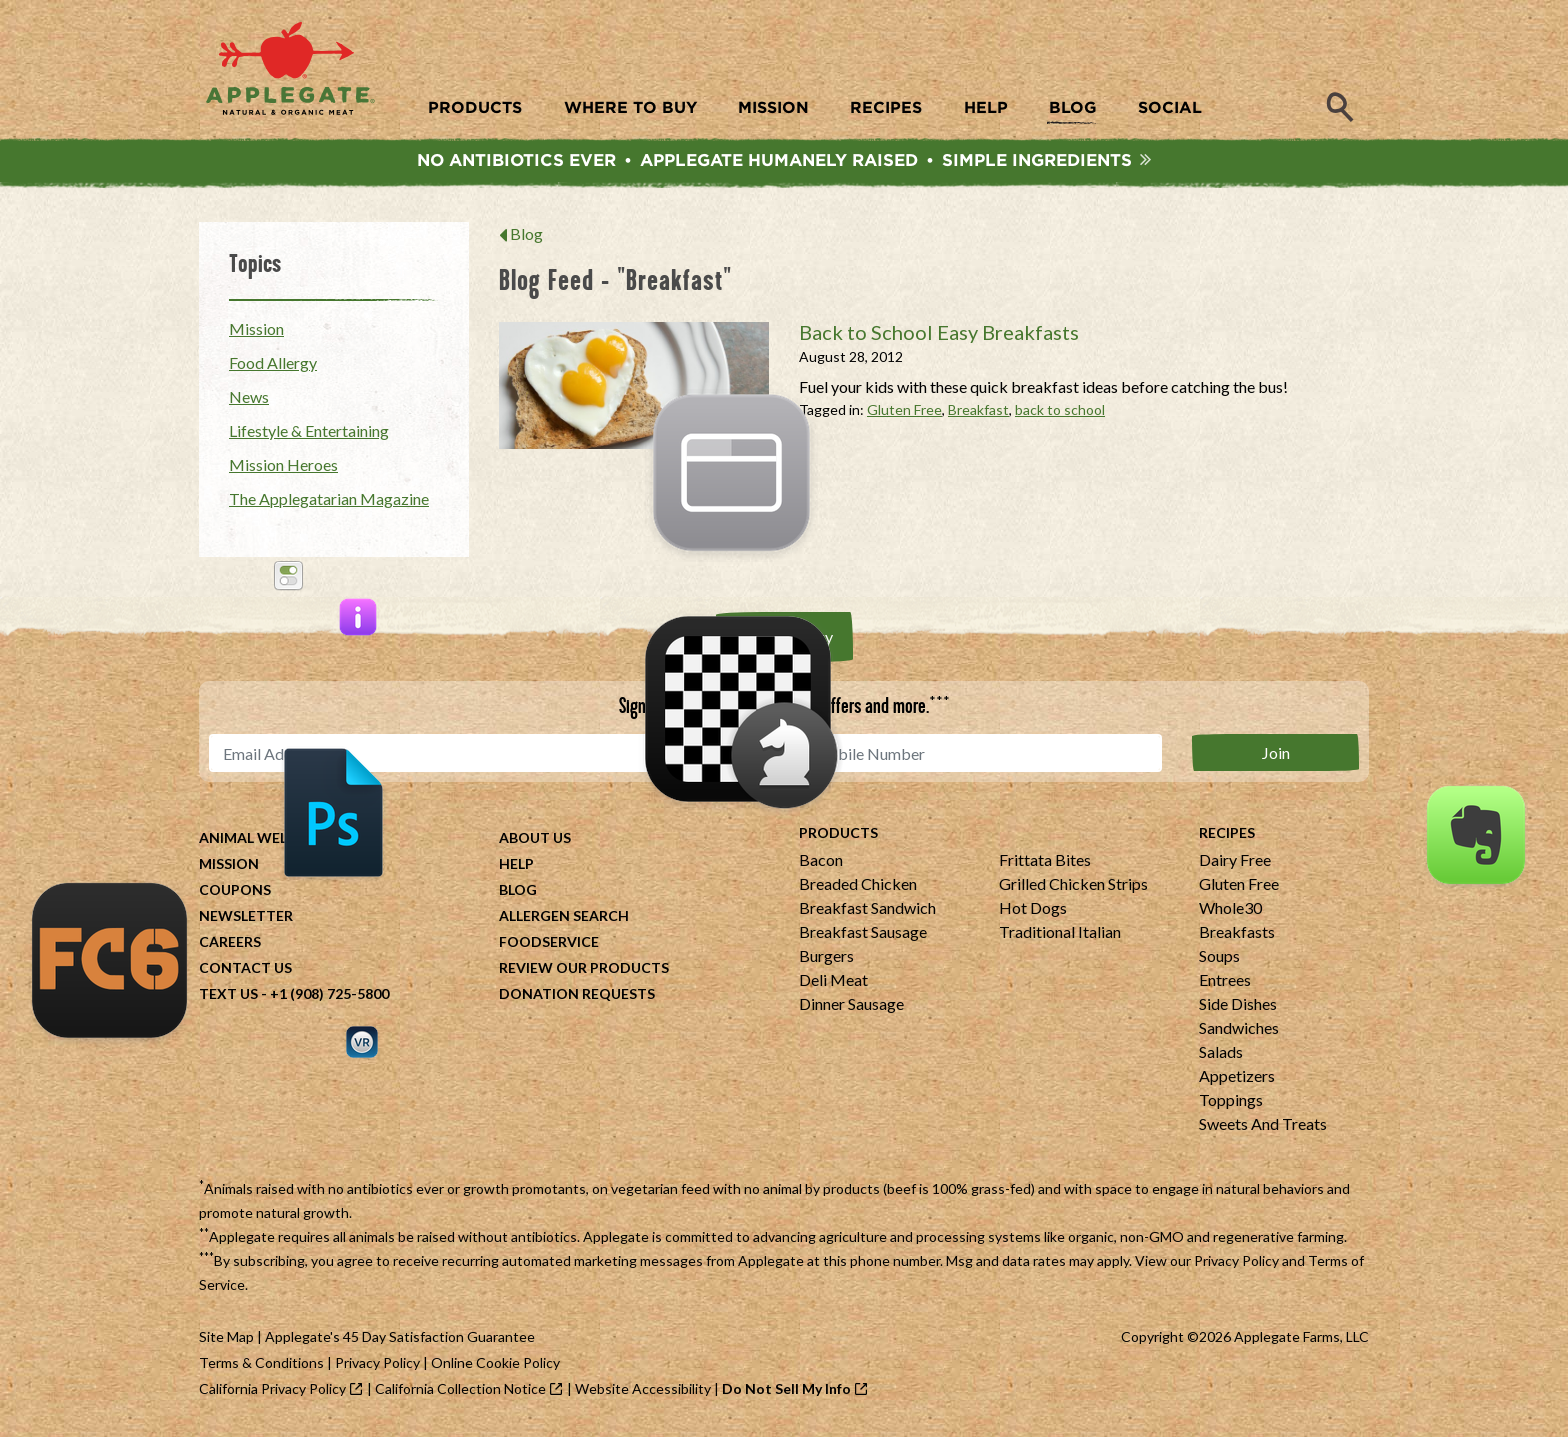 The image size is (1568, 1437). I want to click on open evernote note-taking app, so click(1476, 835).